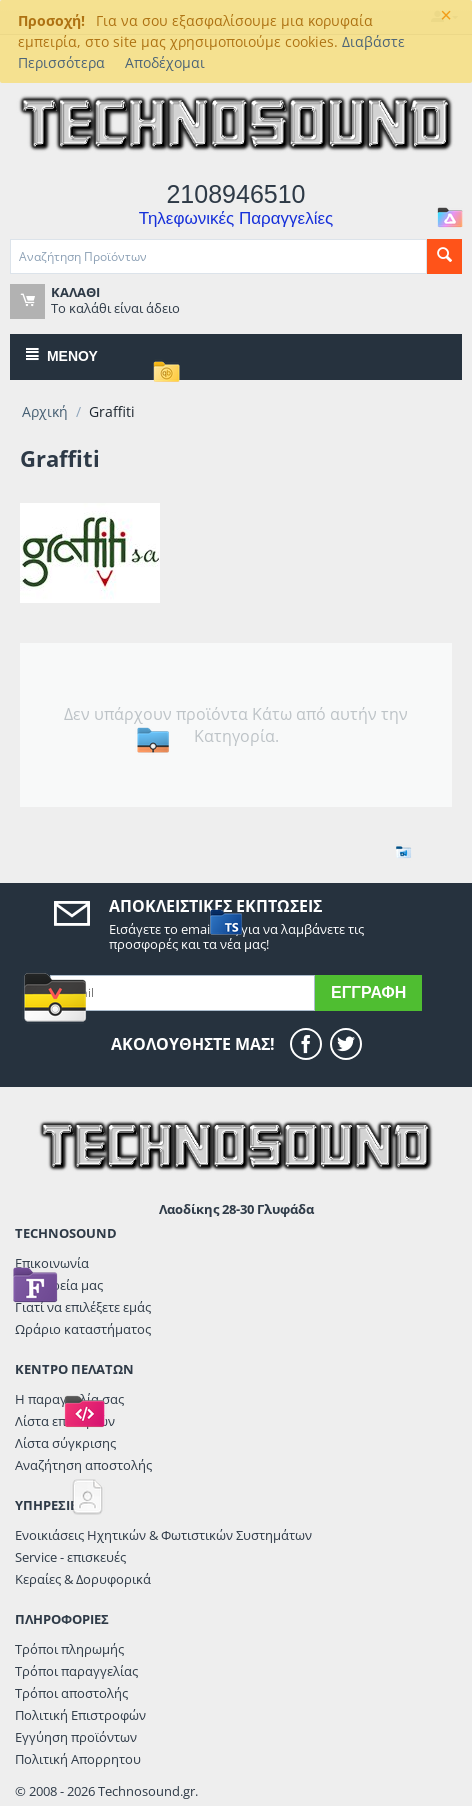 This screenshot has width=472, height=1806. I want to click on open qbittorrent downloads folder, so click(166, 372).